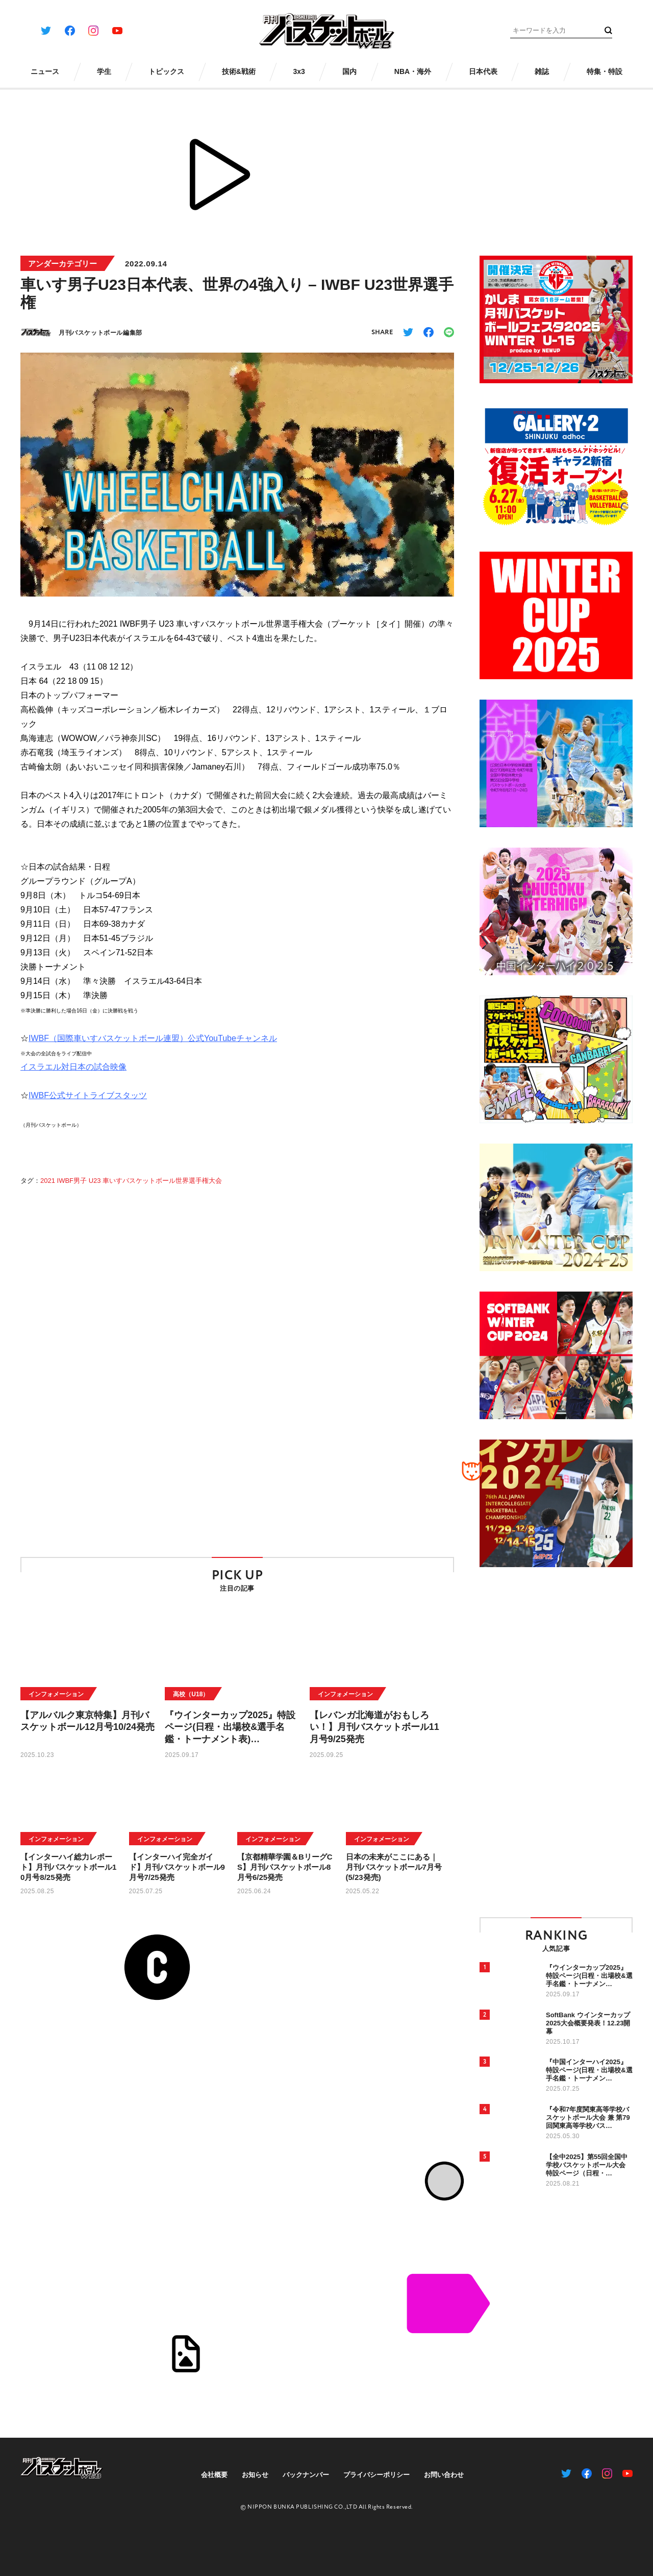  What do you see at coordinates (212, 175) in the screenshot?
I see `play media or video content` at bounding box center [212, 175].